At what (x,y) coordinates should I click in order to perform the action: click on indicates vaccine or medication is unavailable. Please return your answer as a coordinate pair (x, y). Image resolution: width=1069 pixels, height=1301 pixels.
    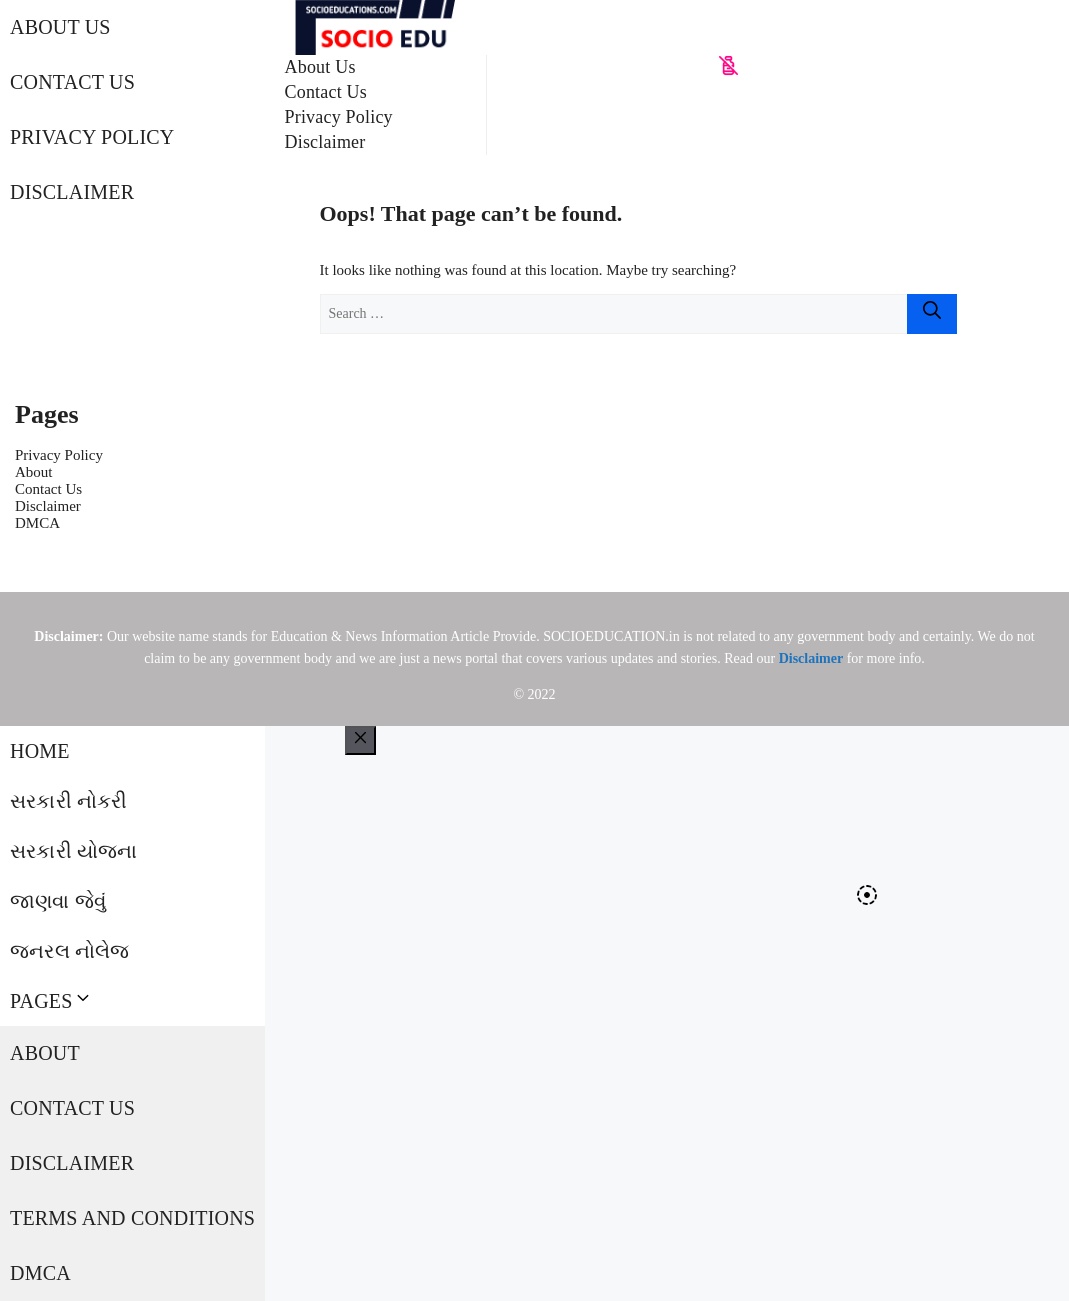
    Looking at the image, I should click on (728, 65).